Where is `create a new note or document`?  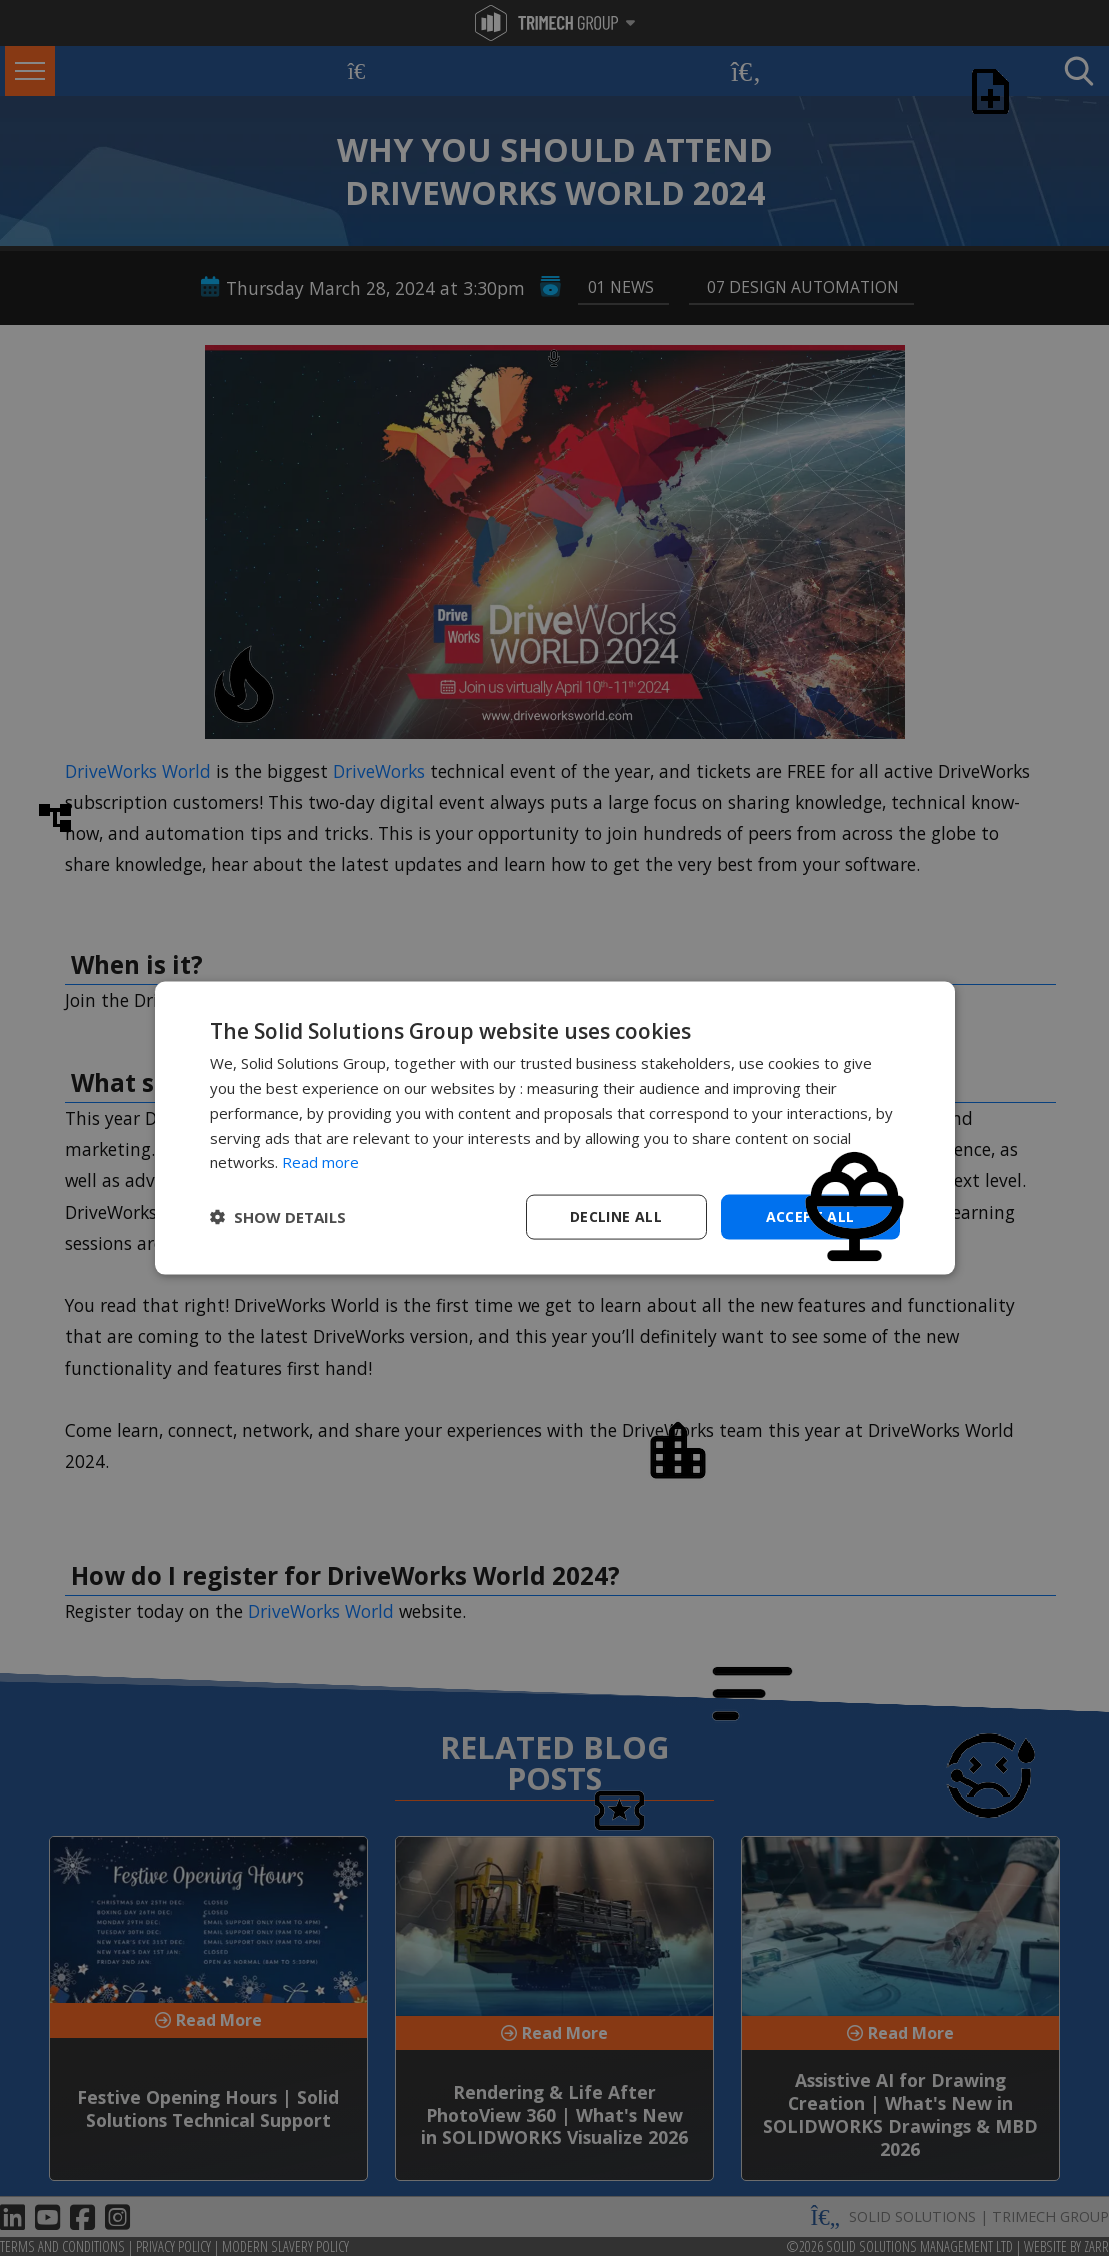
create a new note or document is located at coordinates (990, 91).